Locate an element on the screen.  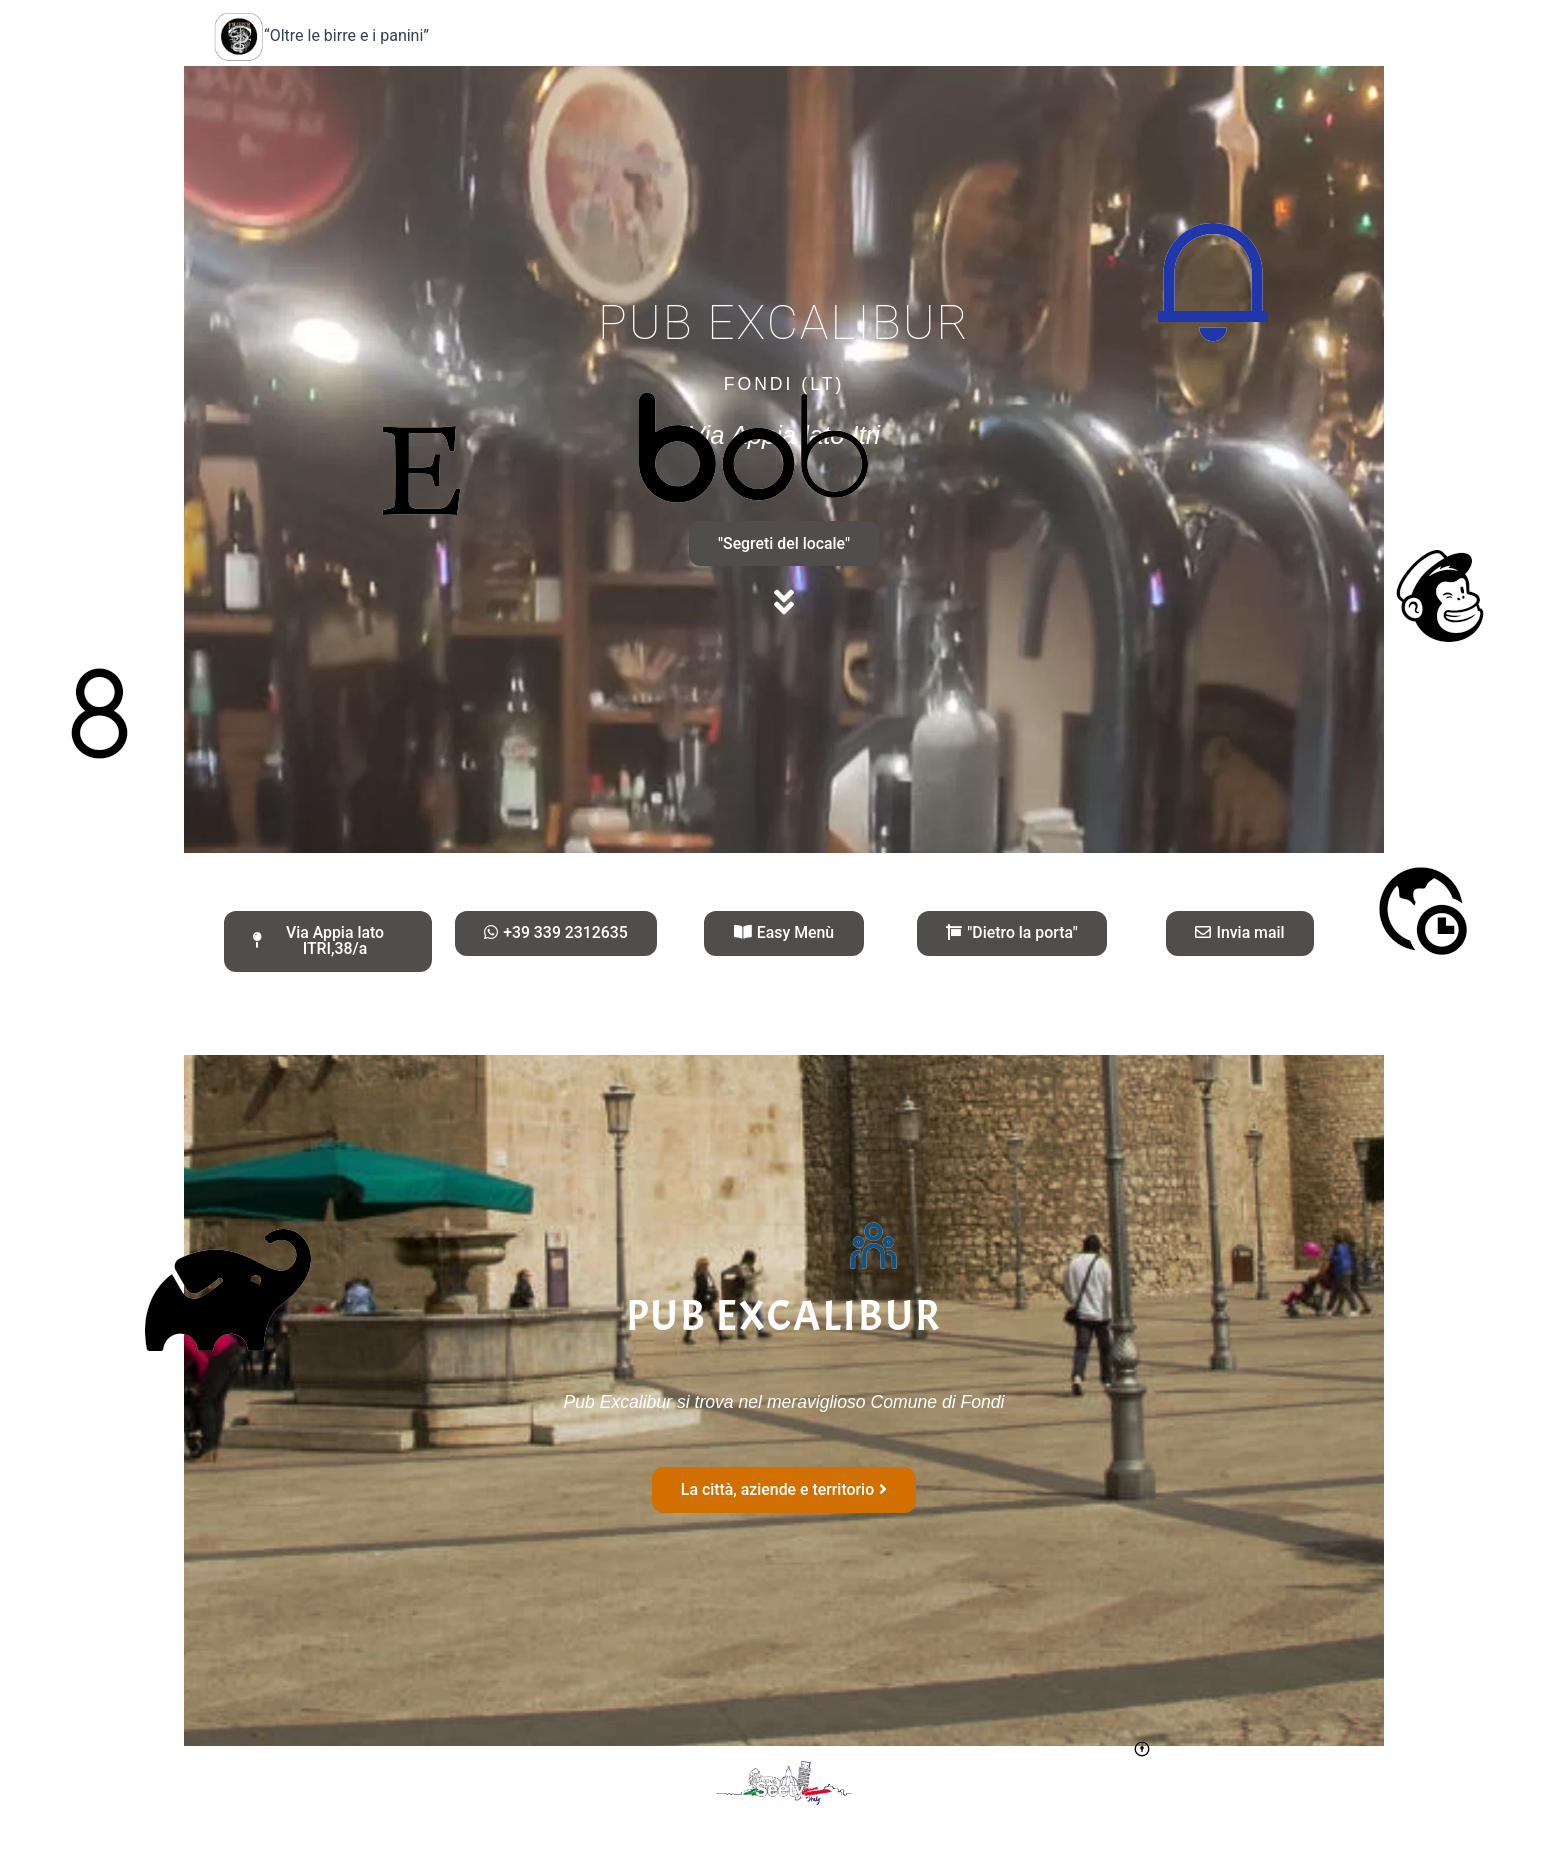
view notifications is located at coordinates (1213, 278).